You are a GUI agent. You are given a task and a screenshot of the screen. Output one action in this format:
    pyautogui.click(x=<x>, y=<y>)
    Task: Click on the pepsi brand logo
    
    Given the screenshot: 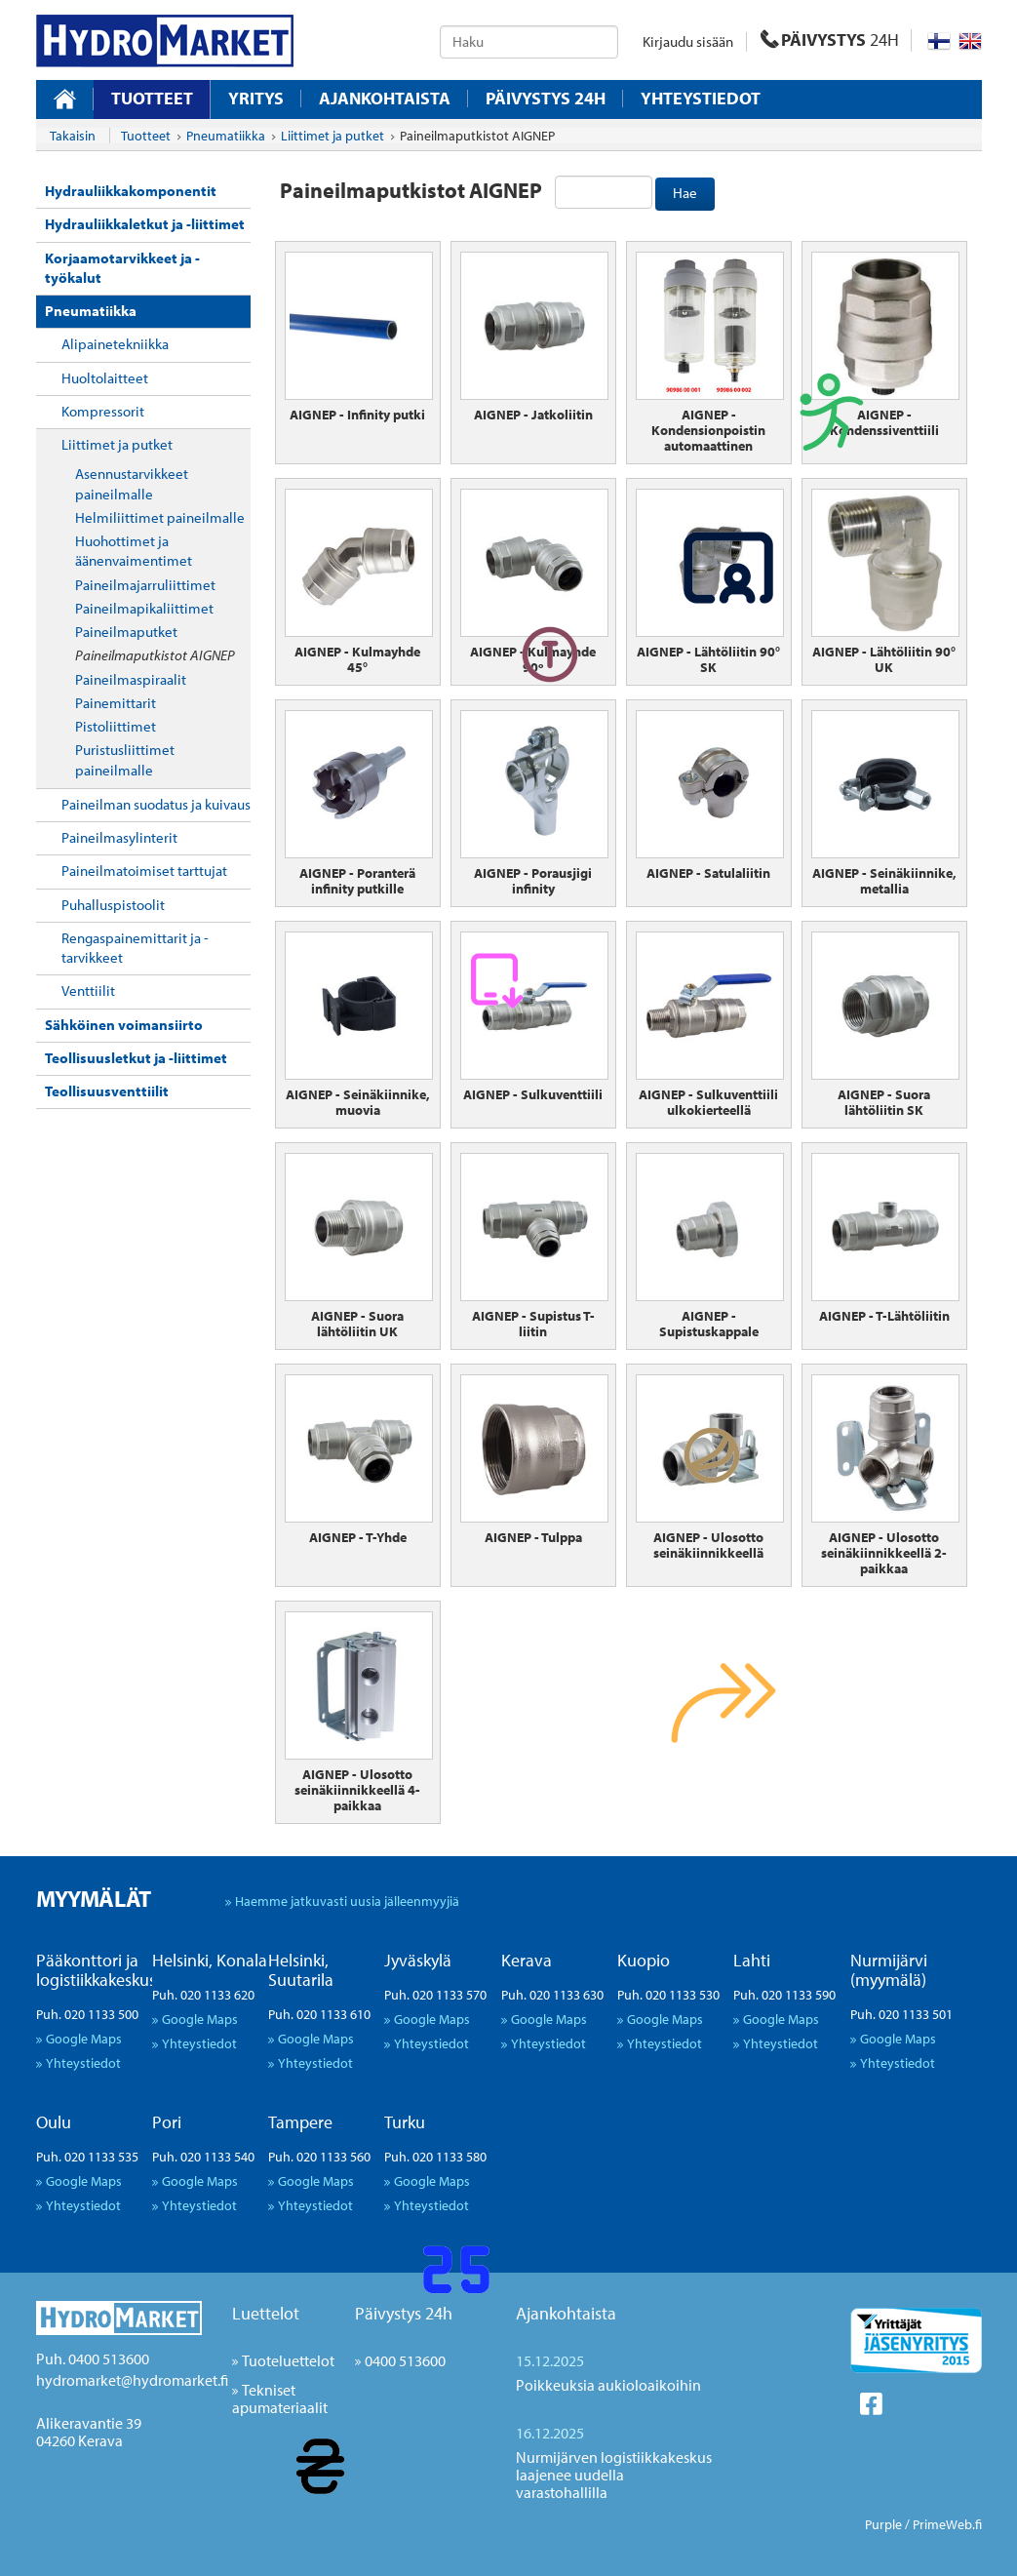 What is the action you would take?
    pyautogui.click(x=712, y=1455)
    